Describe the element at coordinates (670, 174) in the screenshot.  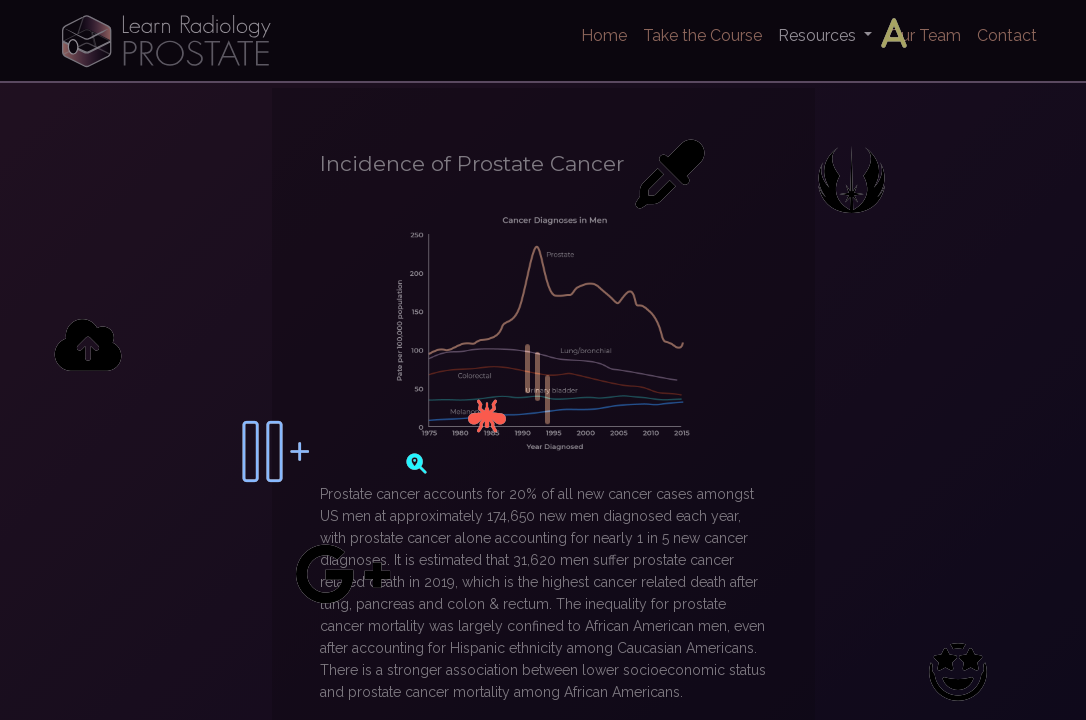
I see `select a color from the canvas` at that location.